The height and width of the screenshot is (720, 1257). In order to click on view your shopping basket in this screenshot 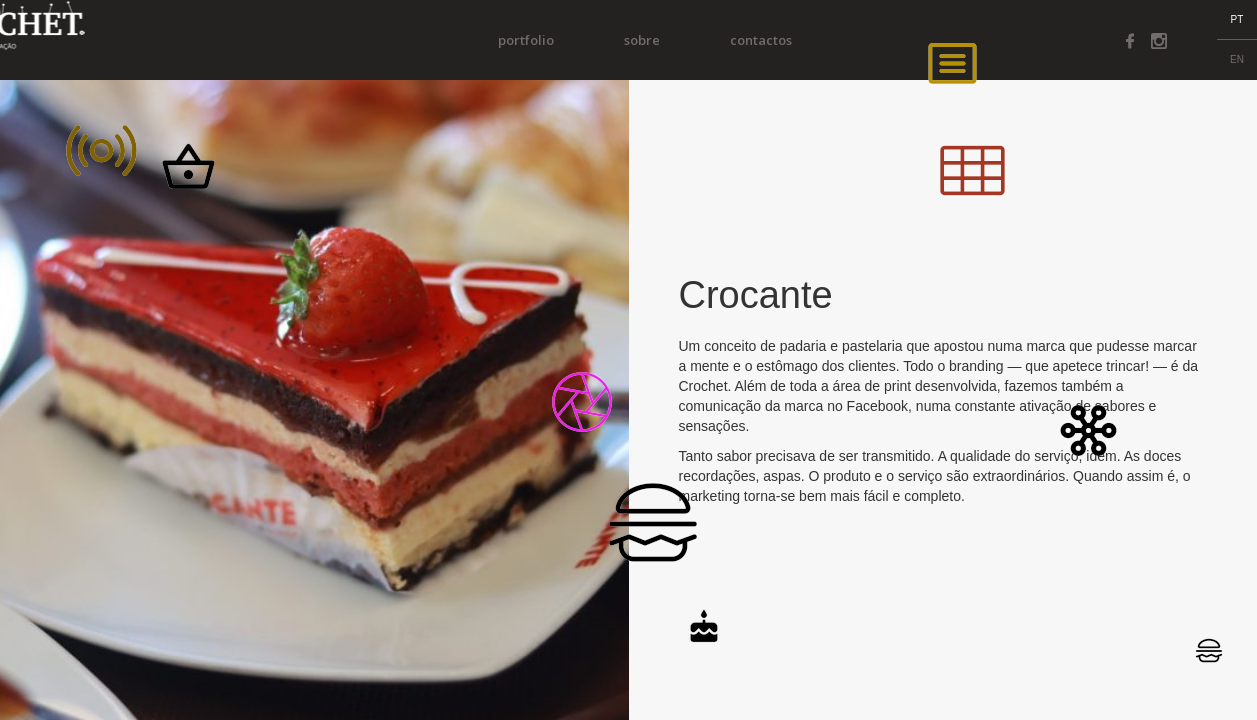, I will do `click(188, 167)`.